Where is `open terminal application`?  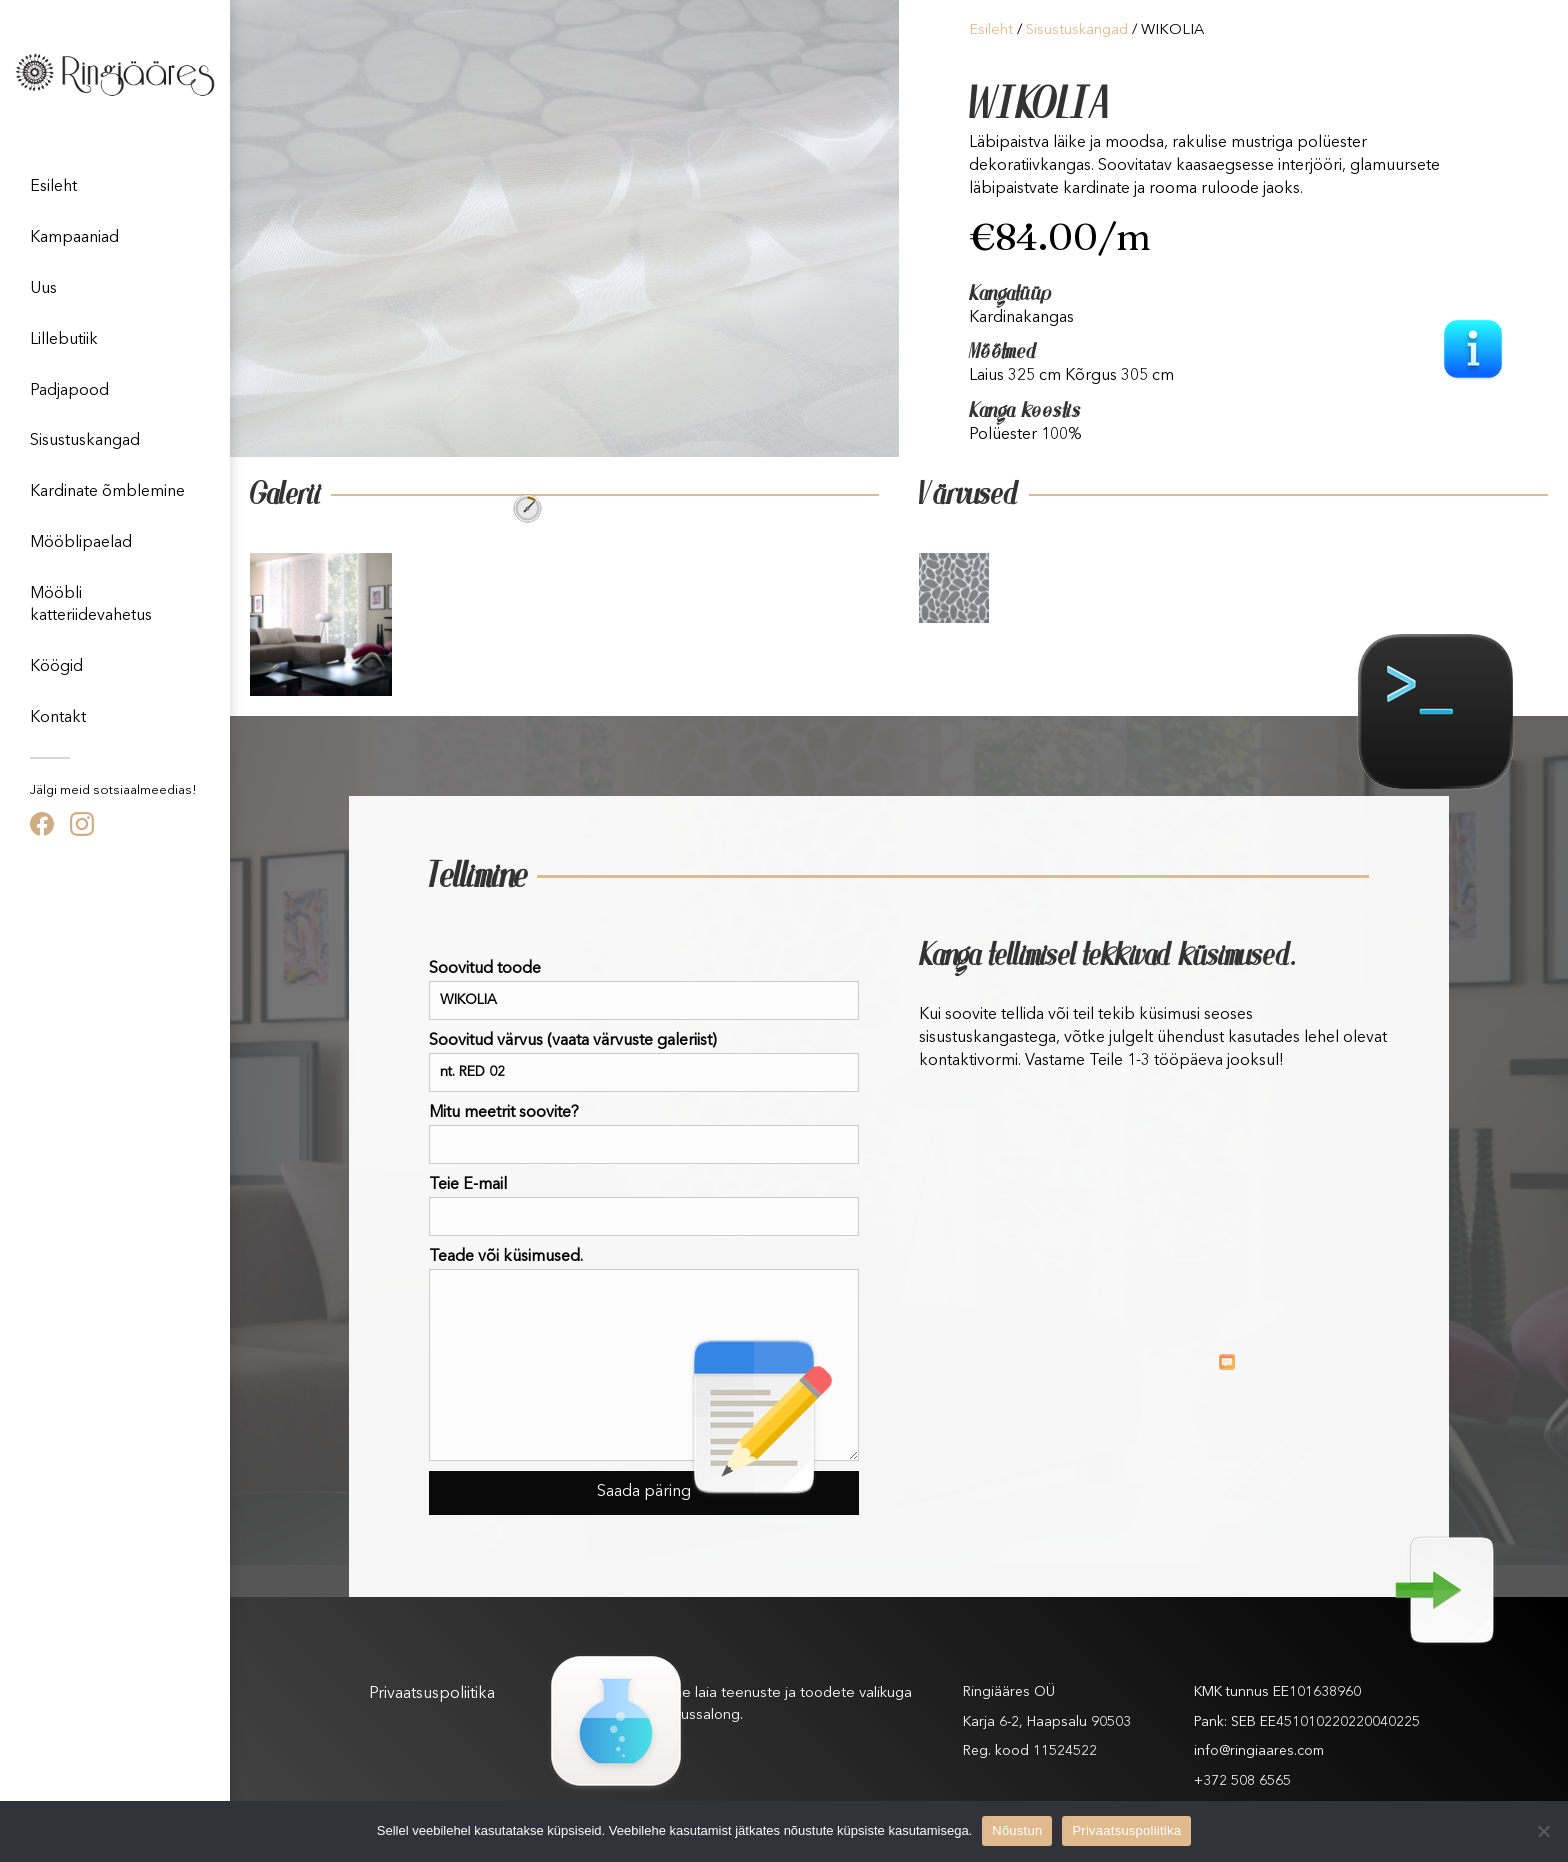 open terminal application is located at coordinates (1435, 711).